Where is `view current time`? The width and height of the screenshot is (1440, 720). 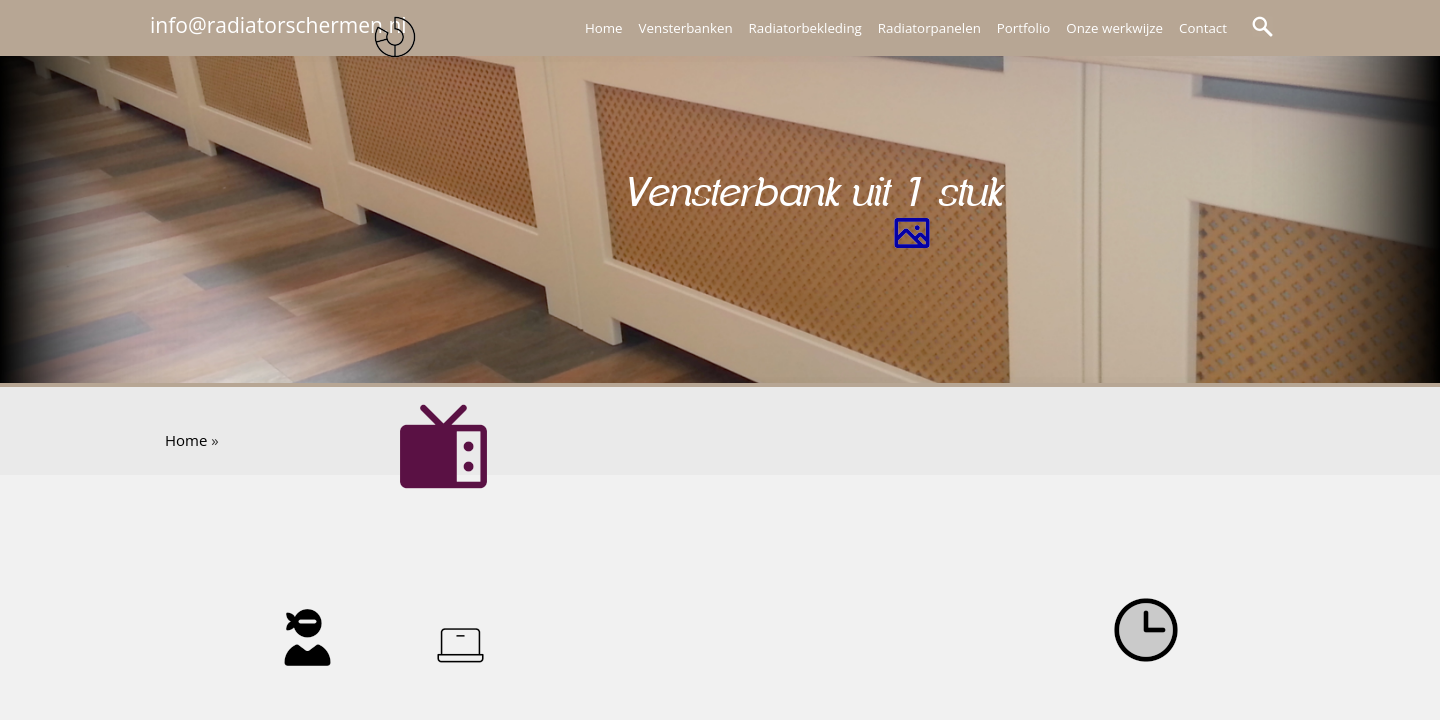
view current time is located at coordinates (1146, 630).